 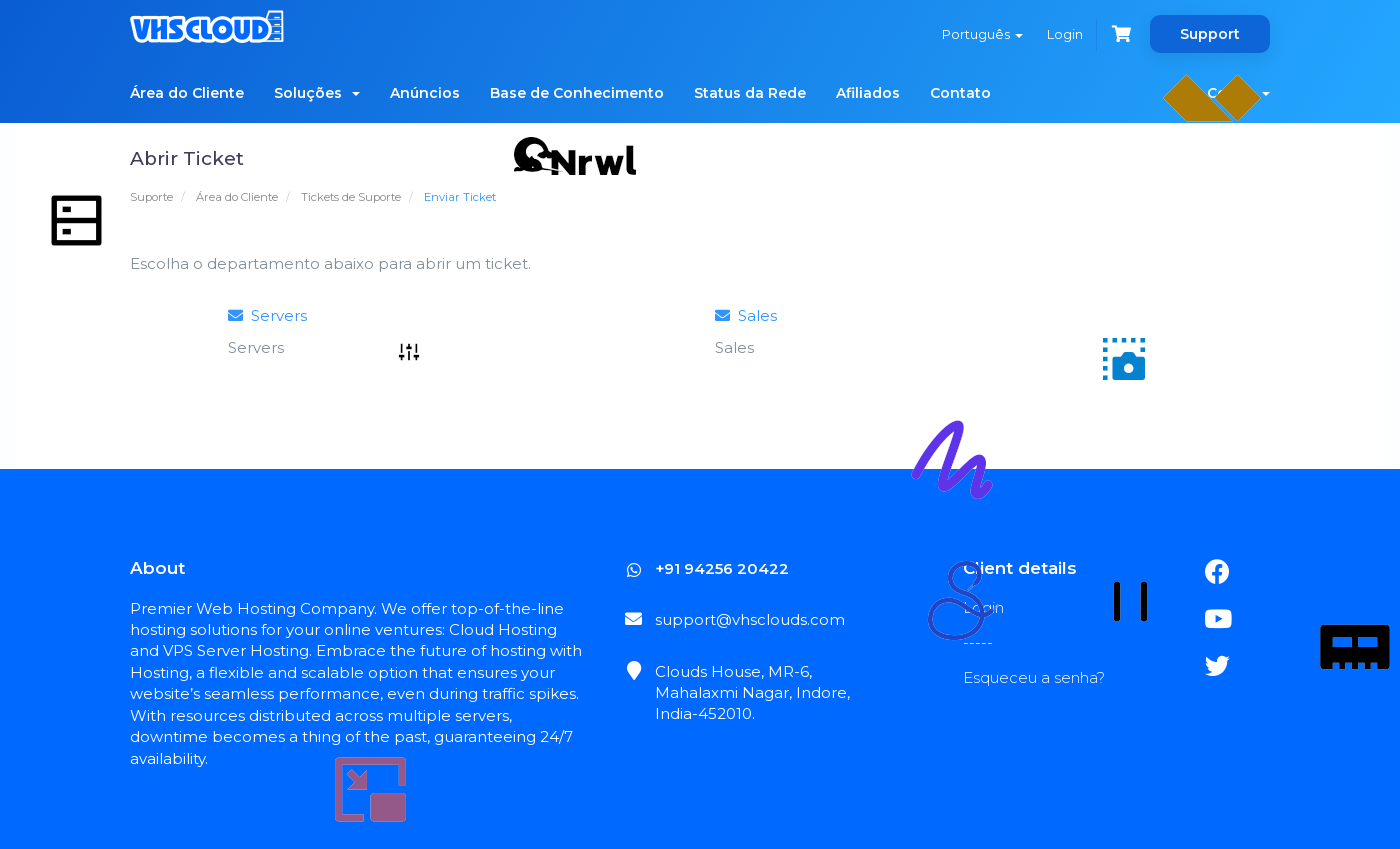 What do you see at coordinates (952, 461) in the screenshot?
I see `open sketching or drawing tool` at bounding box center [952, 461].